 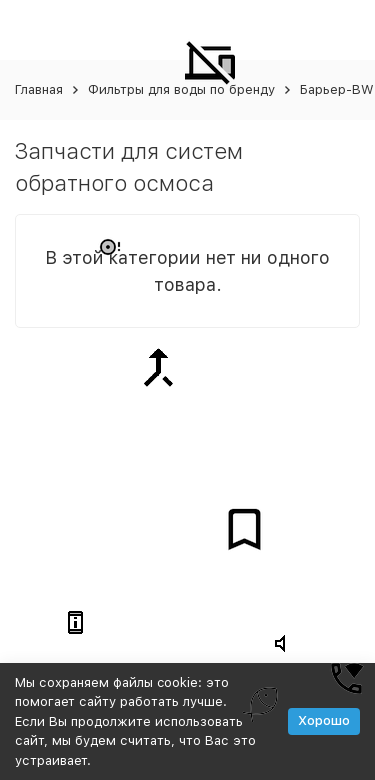 What do you see at coordinates (280, 643) in the screenshot?
I see `mute audio or sound output` at bounding box center [280, 643].